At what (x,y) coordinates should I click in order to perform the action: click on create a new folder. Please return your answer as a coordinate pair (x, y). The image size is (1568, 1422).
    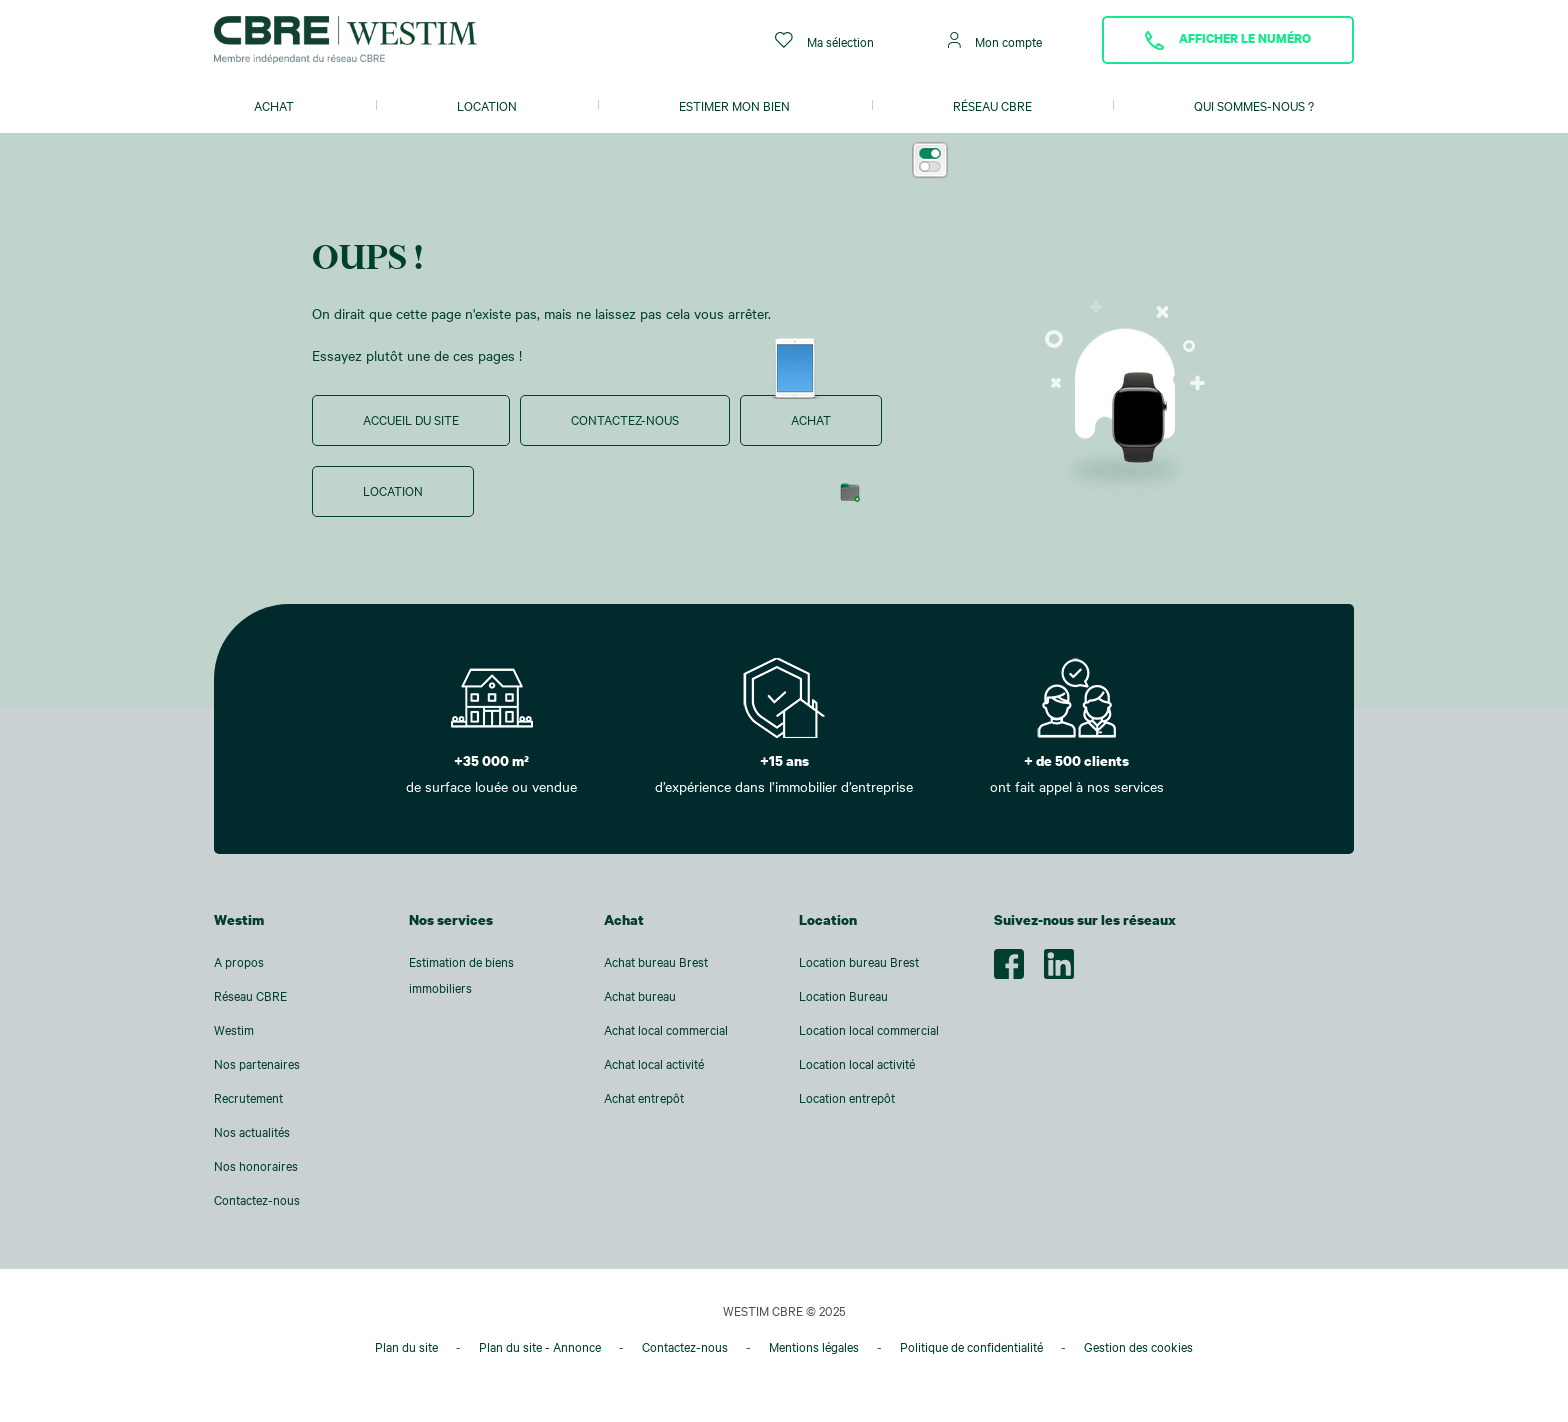
    Looking at the image, I should click on (850, 492).